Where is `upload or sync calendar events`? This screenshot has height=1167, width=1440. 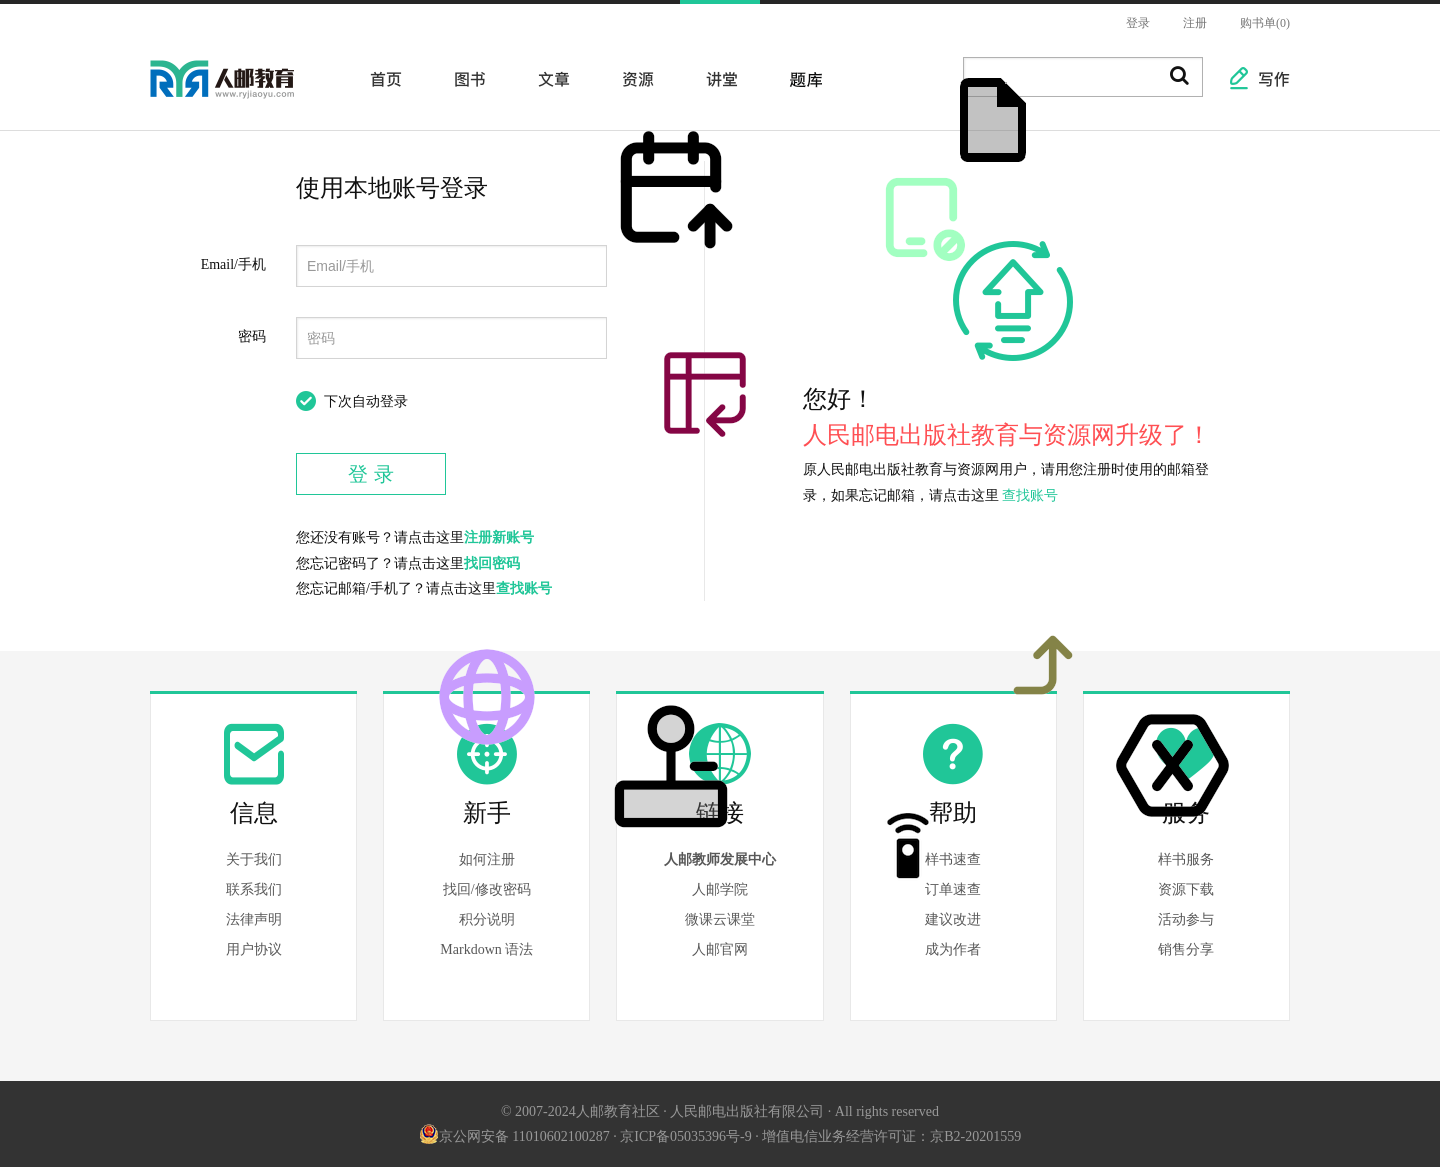 upload or sync calendar events is located at coordinates (671, 187).